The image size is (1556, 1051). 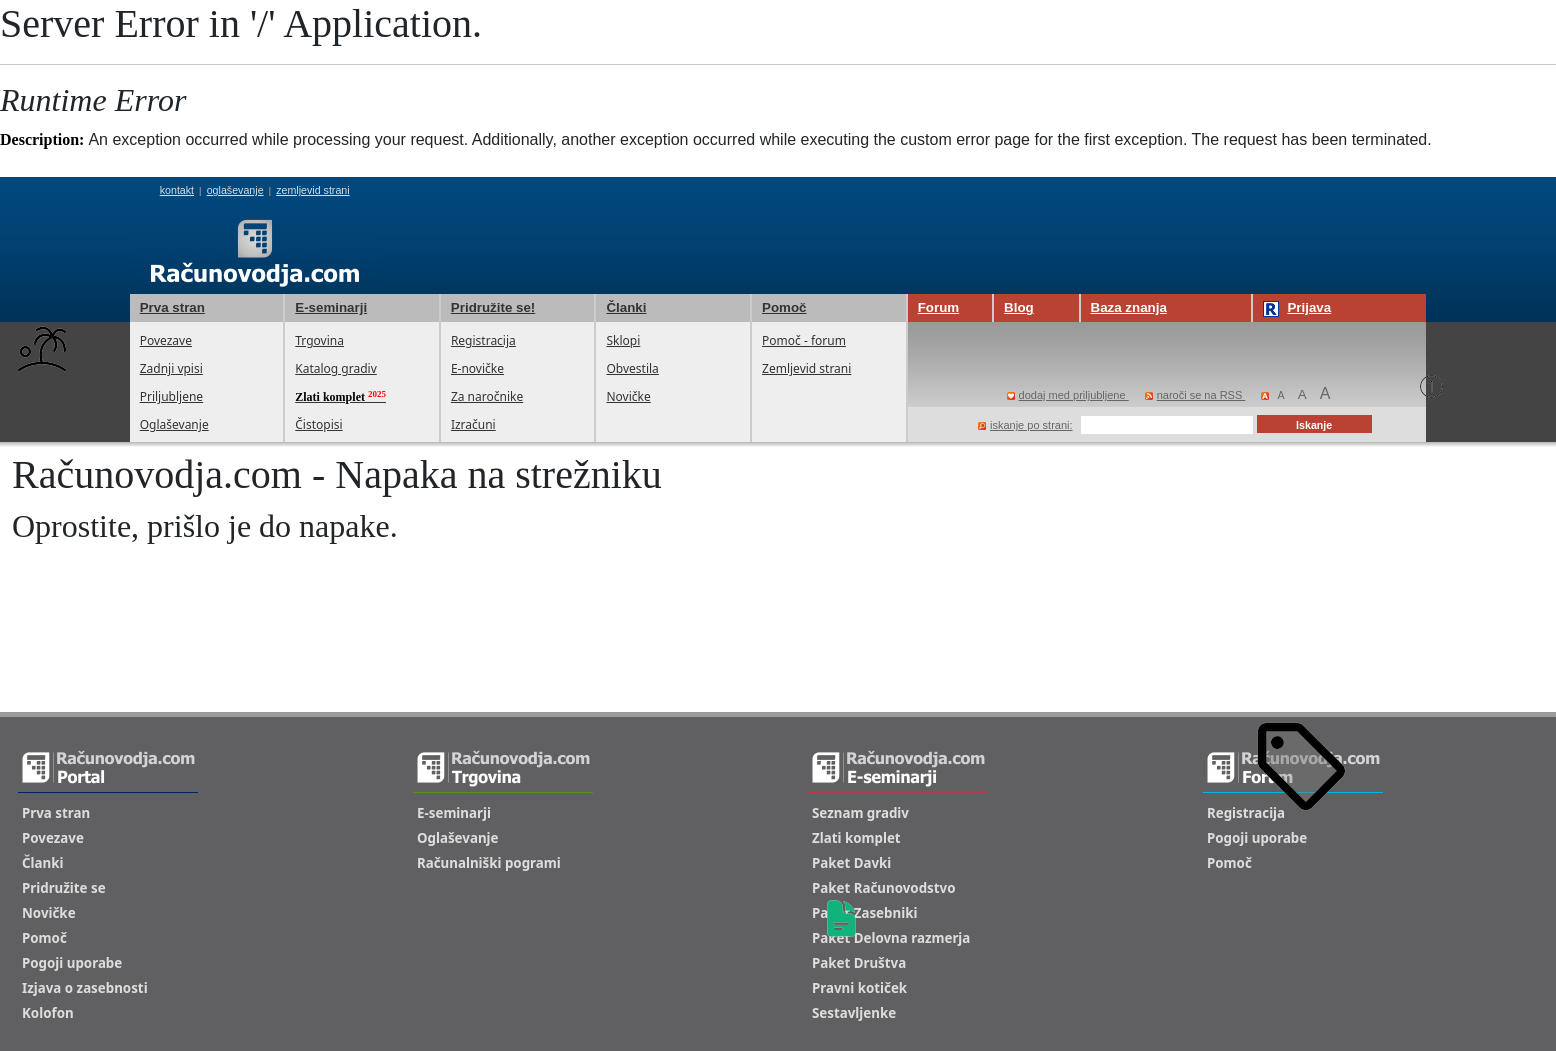 I want to click on indicates vacation or travel mode, so click(x=42, y=349).